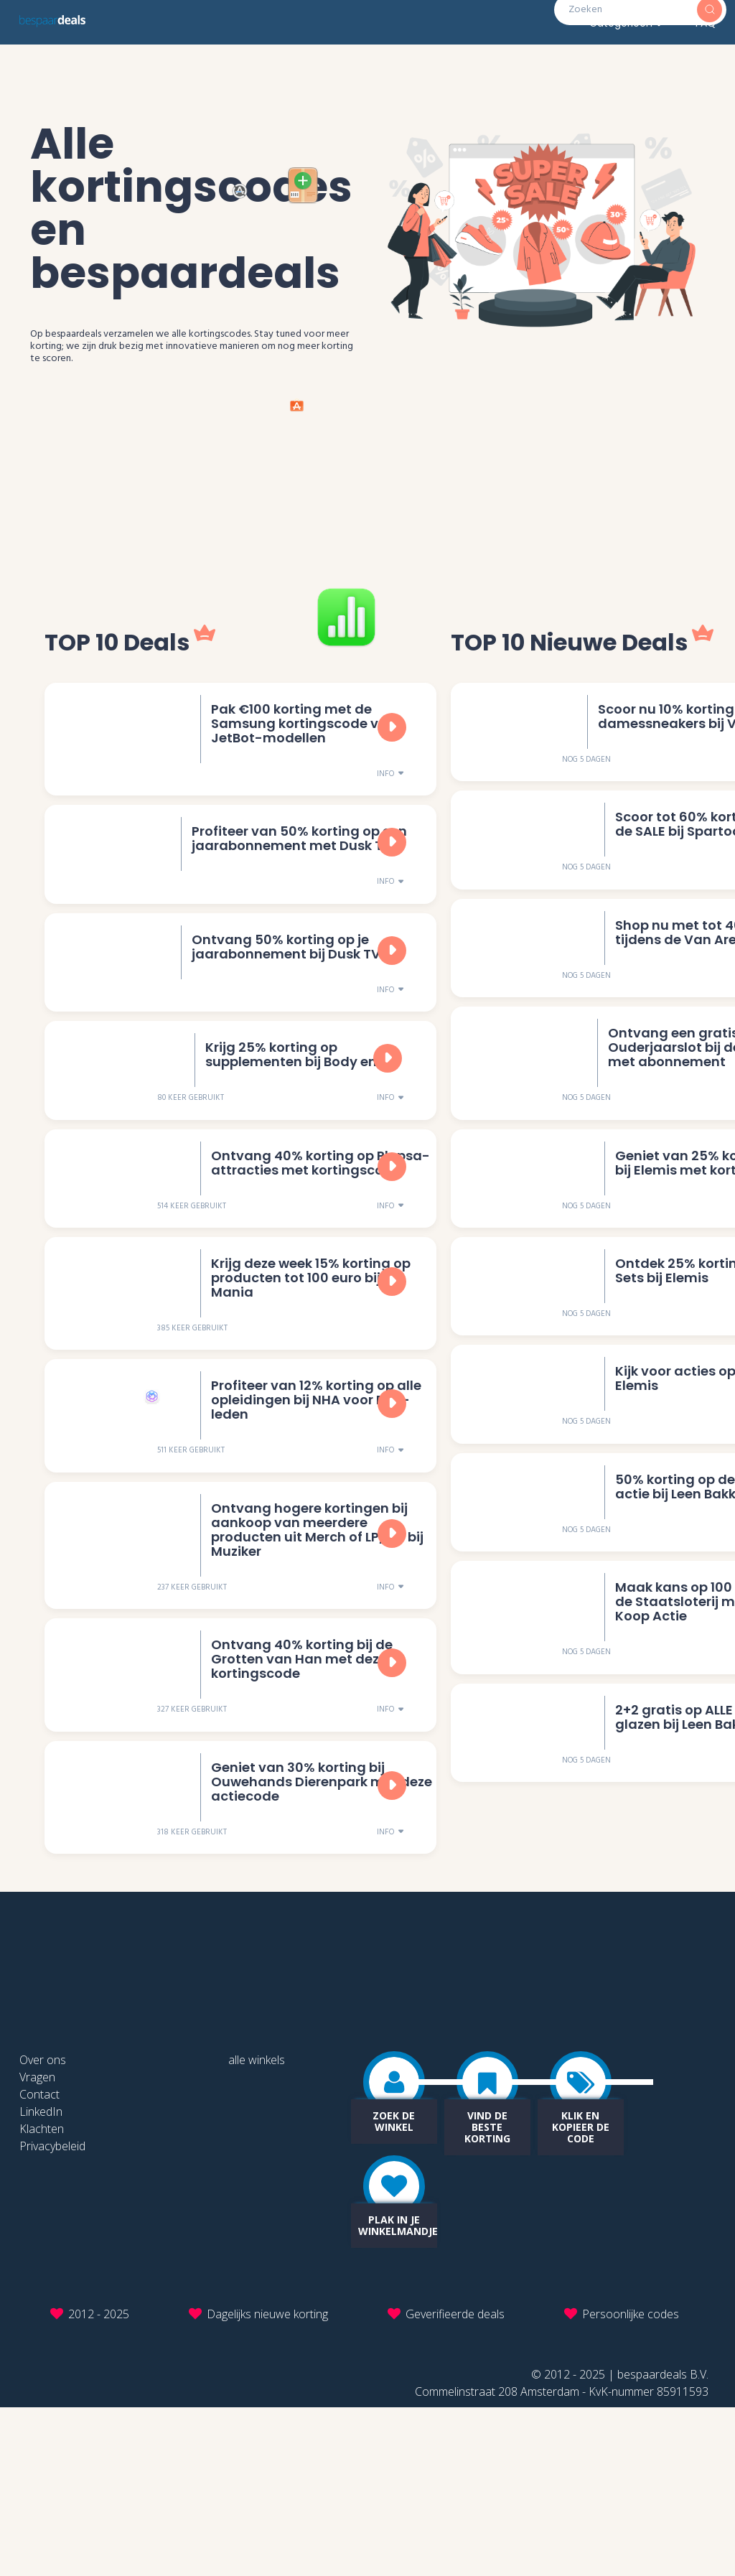  What do you see at coordinates (240, 191) in the screenshot?
I see `check for available system updates` at bounding box center [240, 191].